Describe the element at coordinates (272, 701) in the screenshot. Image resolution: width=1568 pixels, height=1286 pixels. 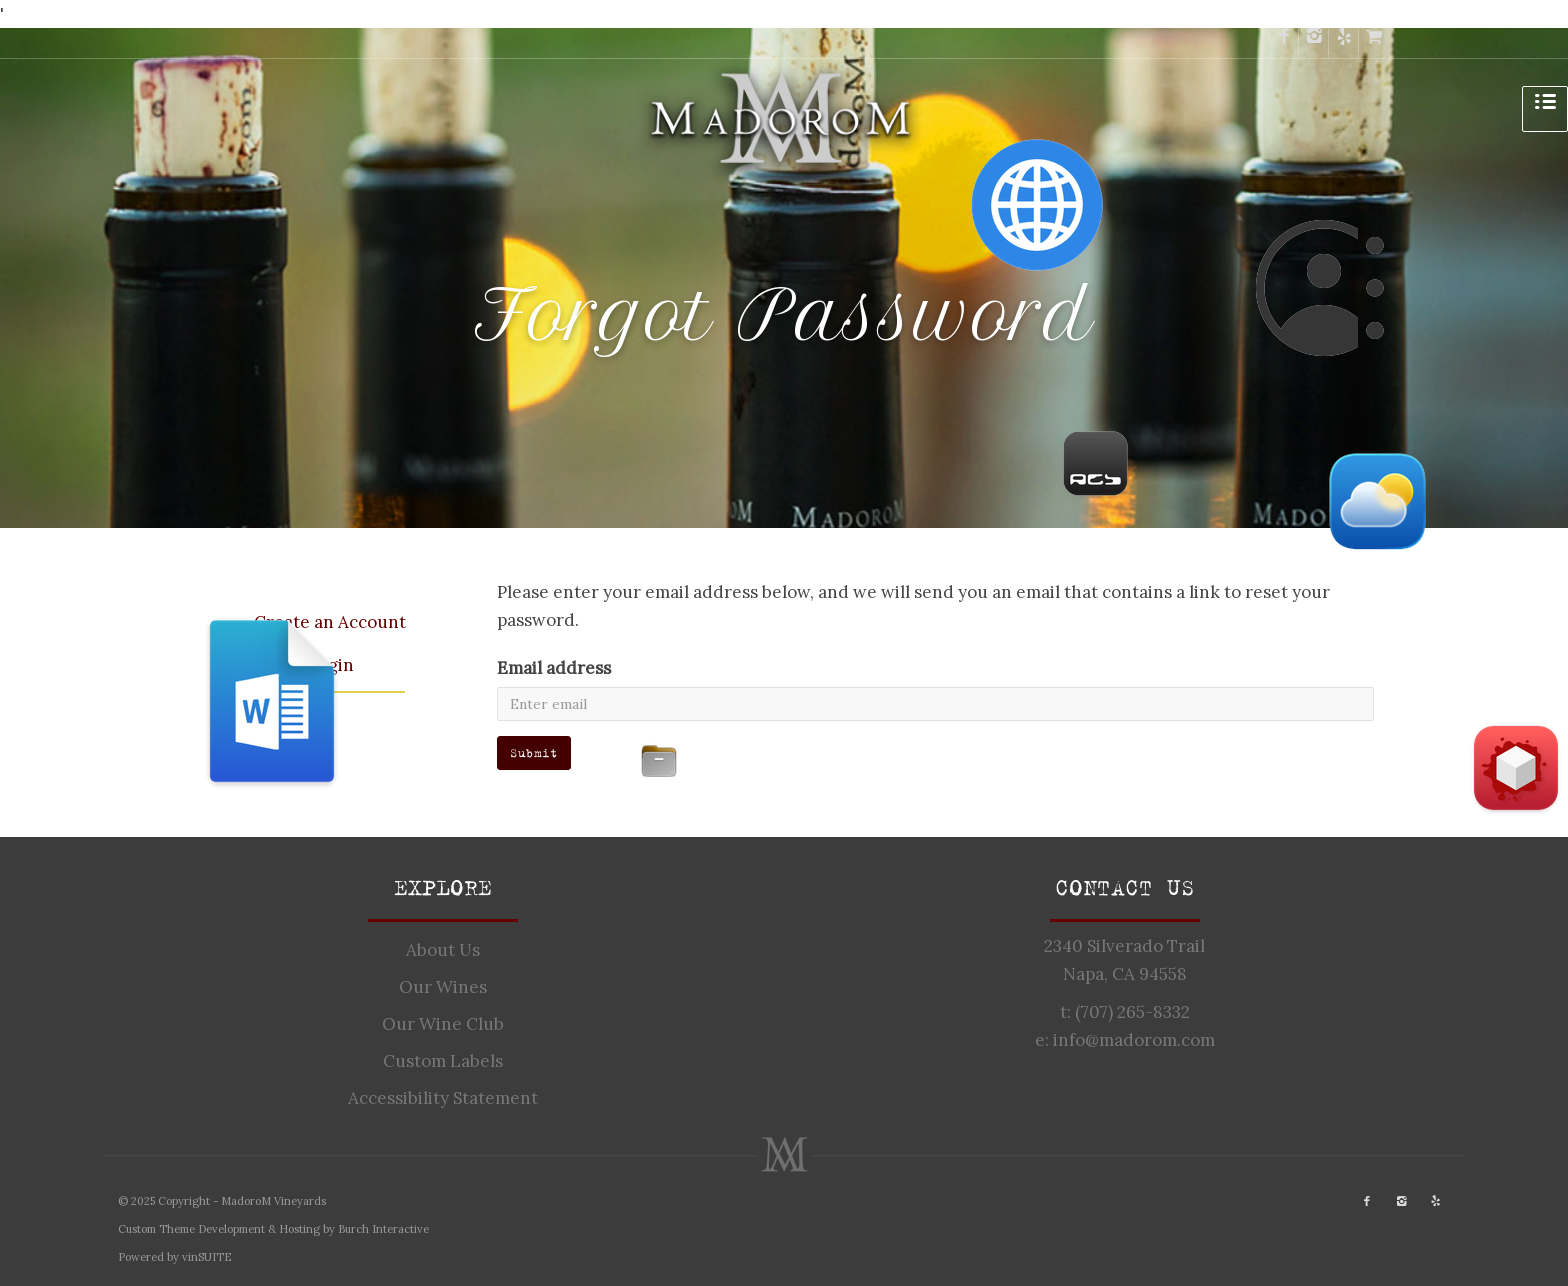
I see `microsoft word template file` at that location.